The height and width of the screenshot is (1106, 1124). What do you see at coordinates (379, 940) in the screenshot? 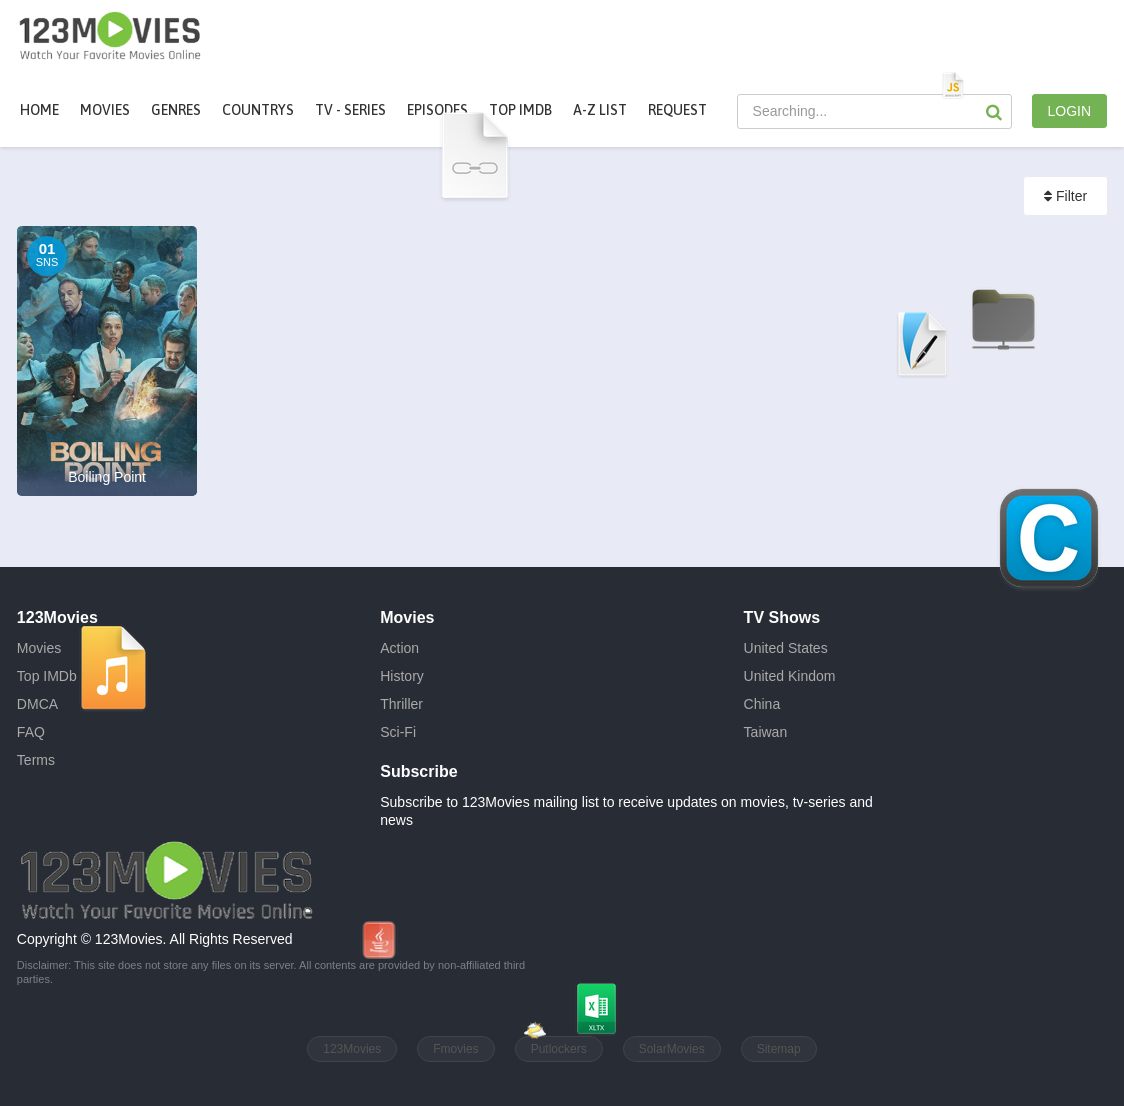
I see `indicates a java source code file` at bounding box center [379, 940].